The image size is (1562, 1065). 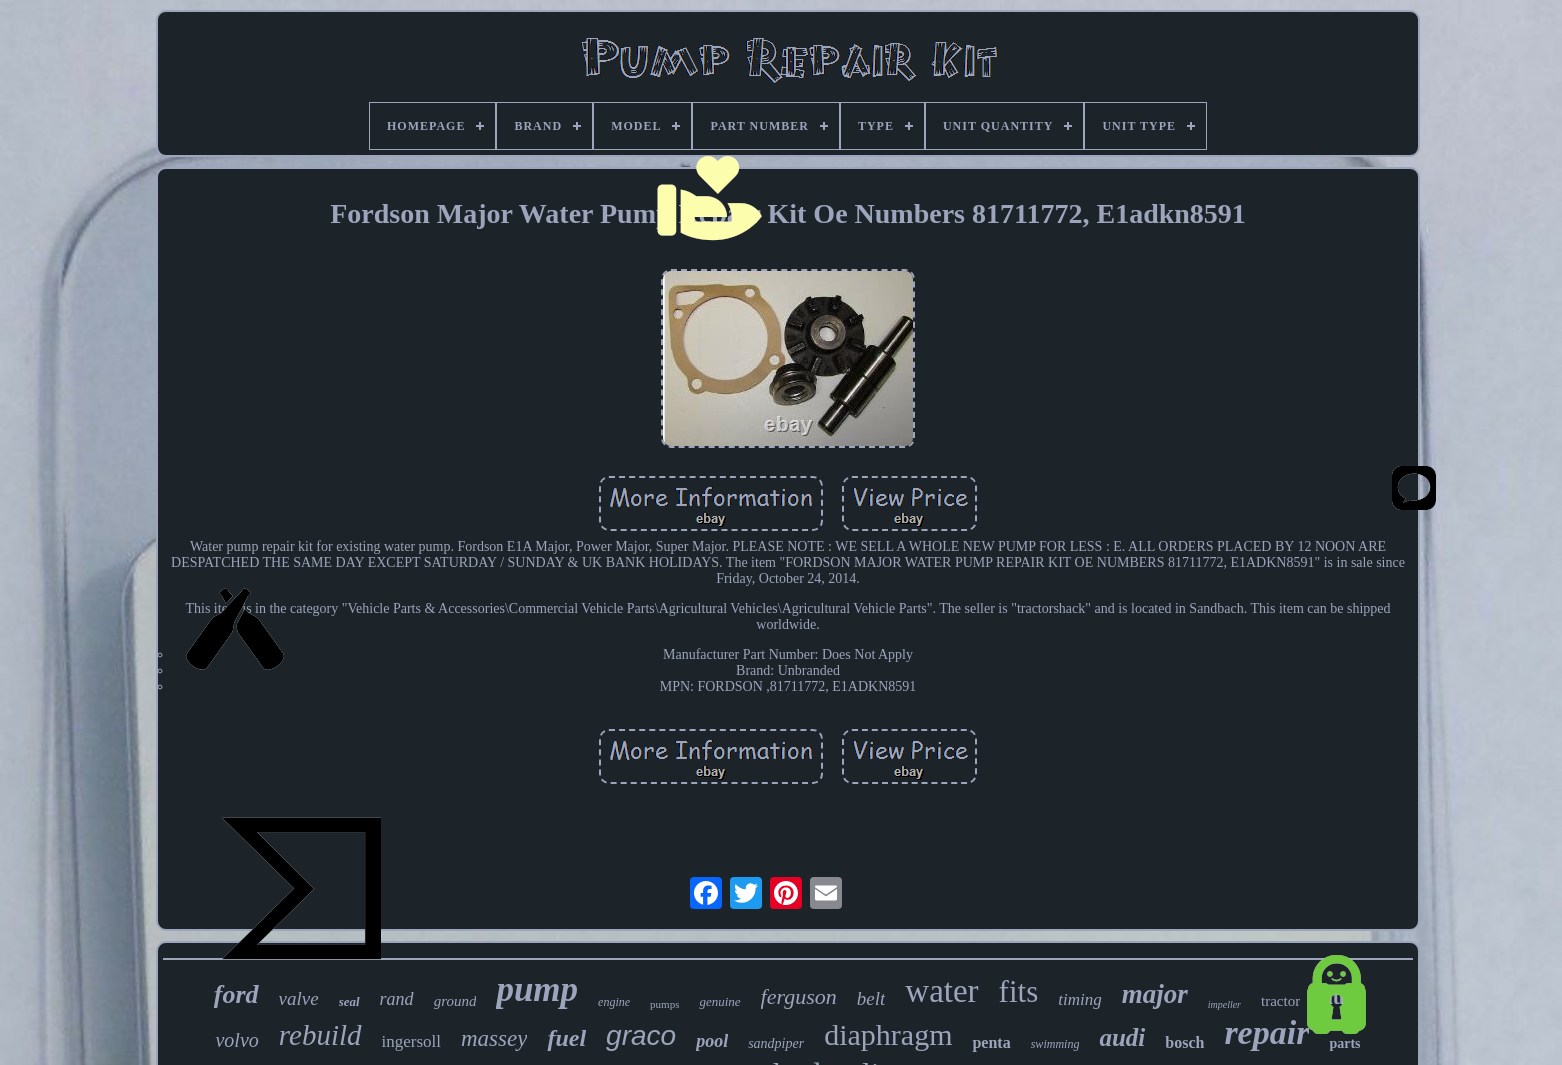 What do you see at coordinates (301, 888) in the screenshot?
I see `open virustotal malware scanning service` at bounding box center [301, 888].